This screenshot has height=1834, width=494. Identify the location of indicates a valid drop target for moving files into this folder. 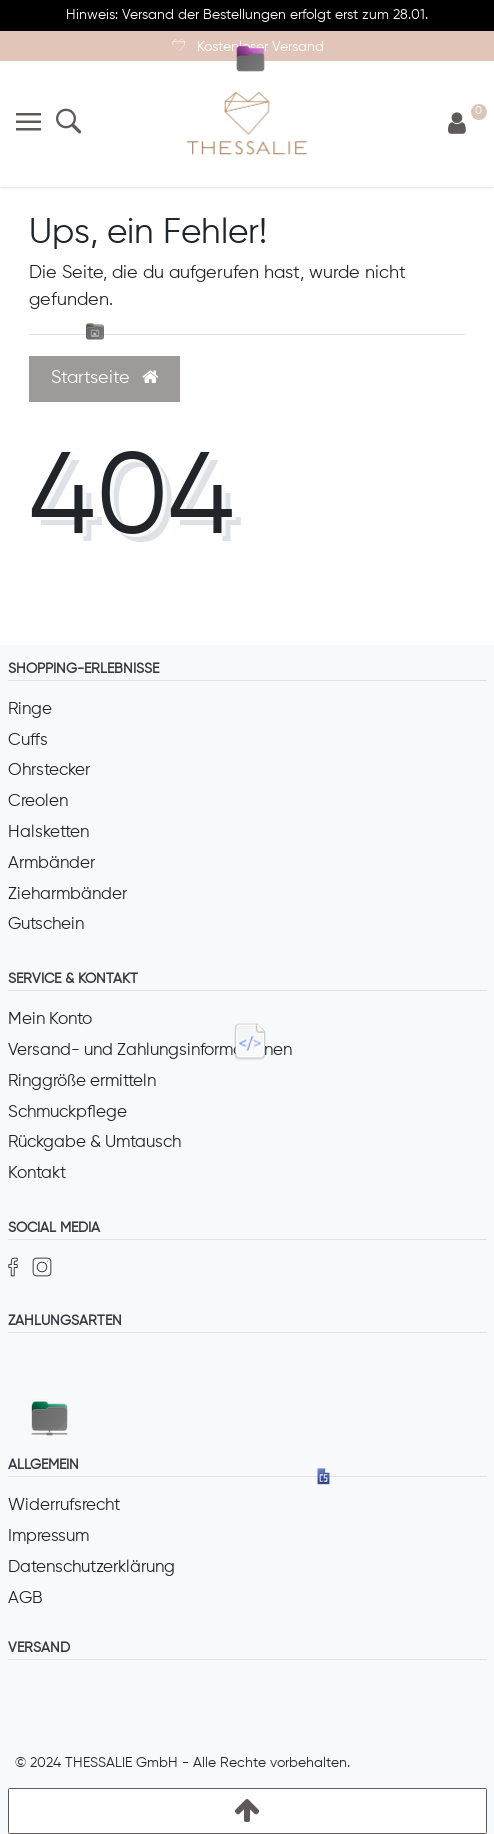
(250, 58).